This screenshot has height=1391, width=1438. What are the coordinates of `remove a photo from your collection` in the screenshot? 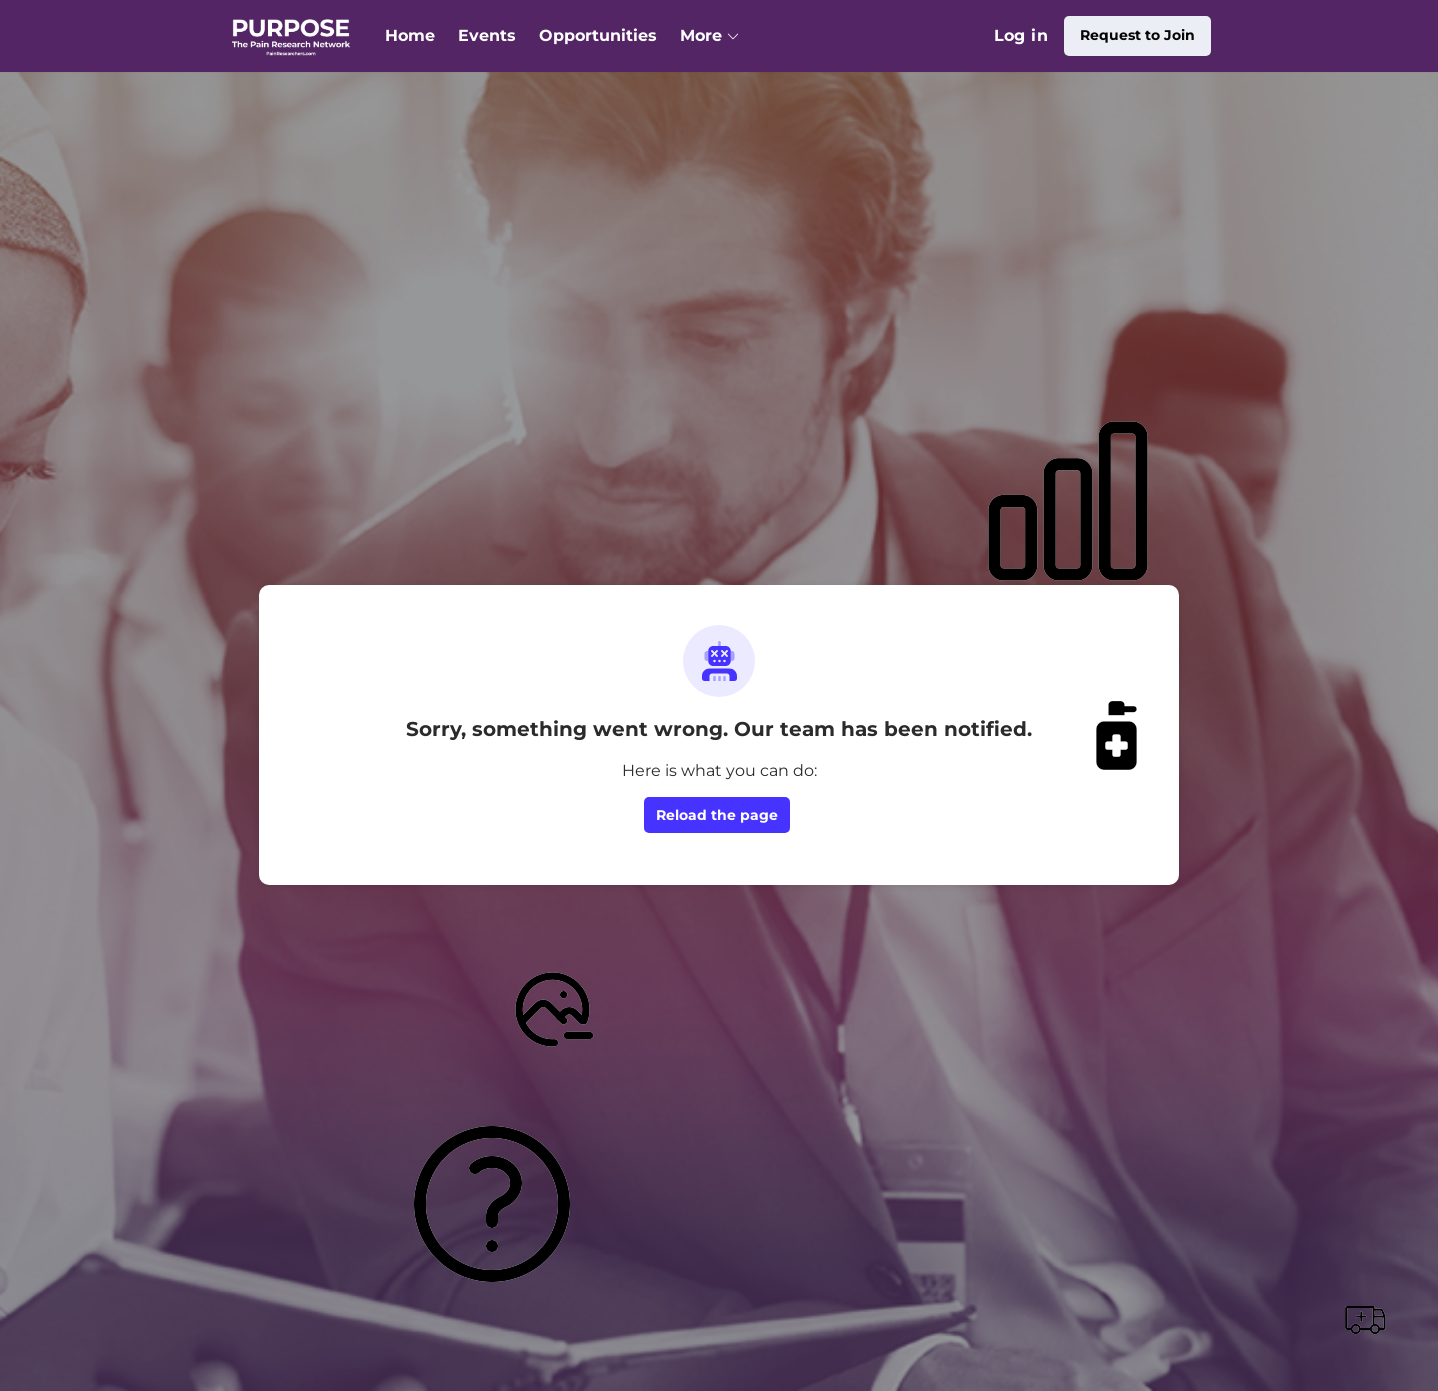 It's located at (552, 1009).